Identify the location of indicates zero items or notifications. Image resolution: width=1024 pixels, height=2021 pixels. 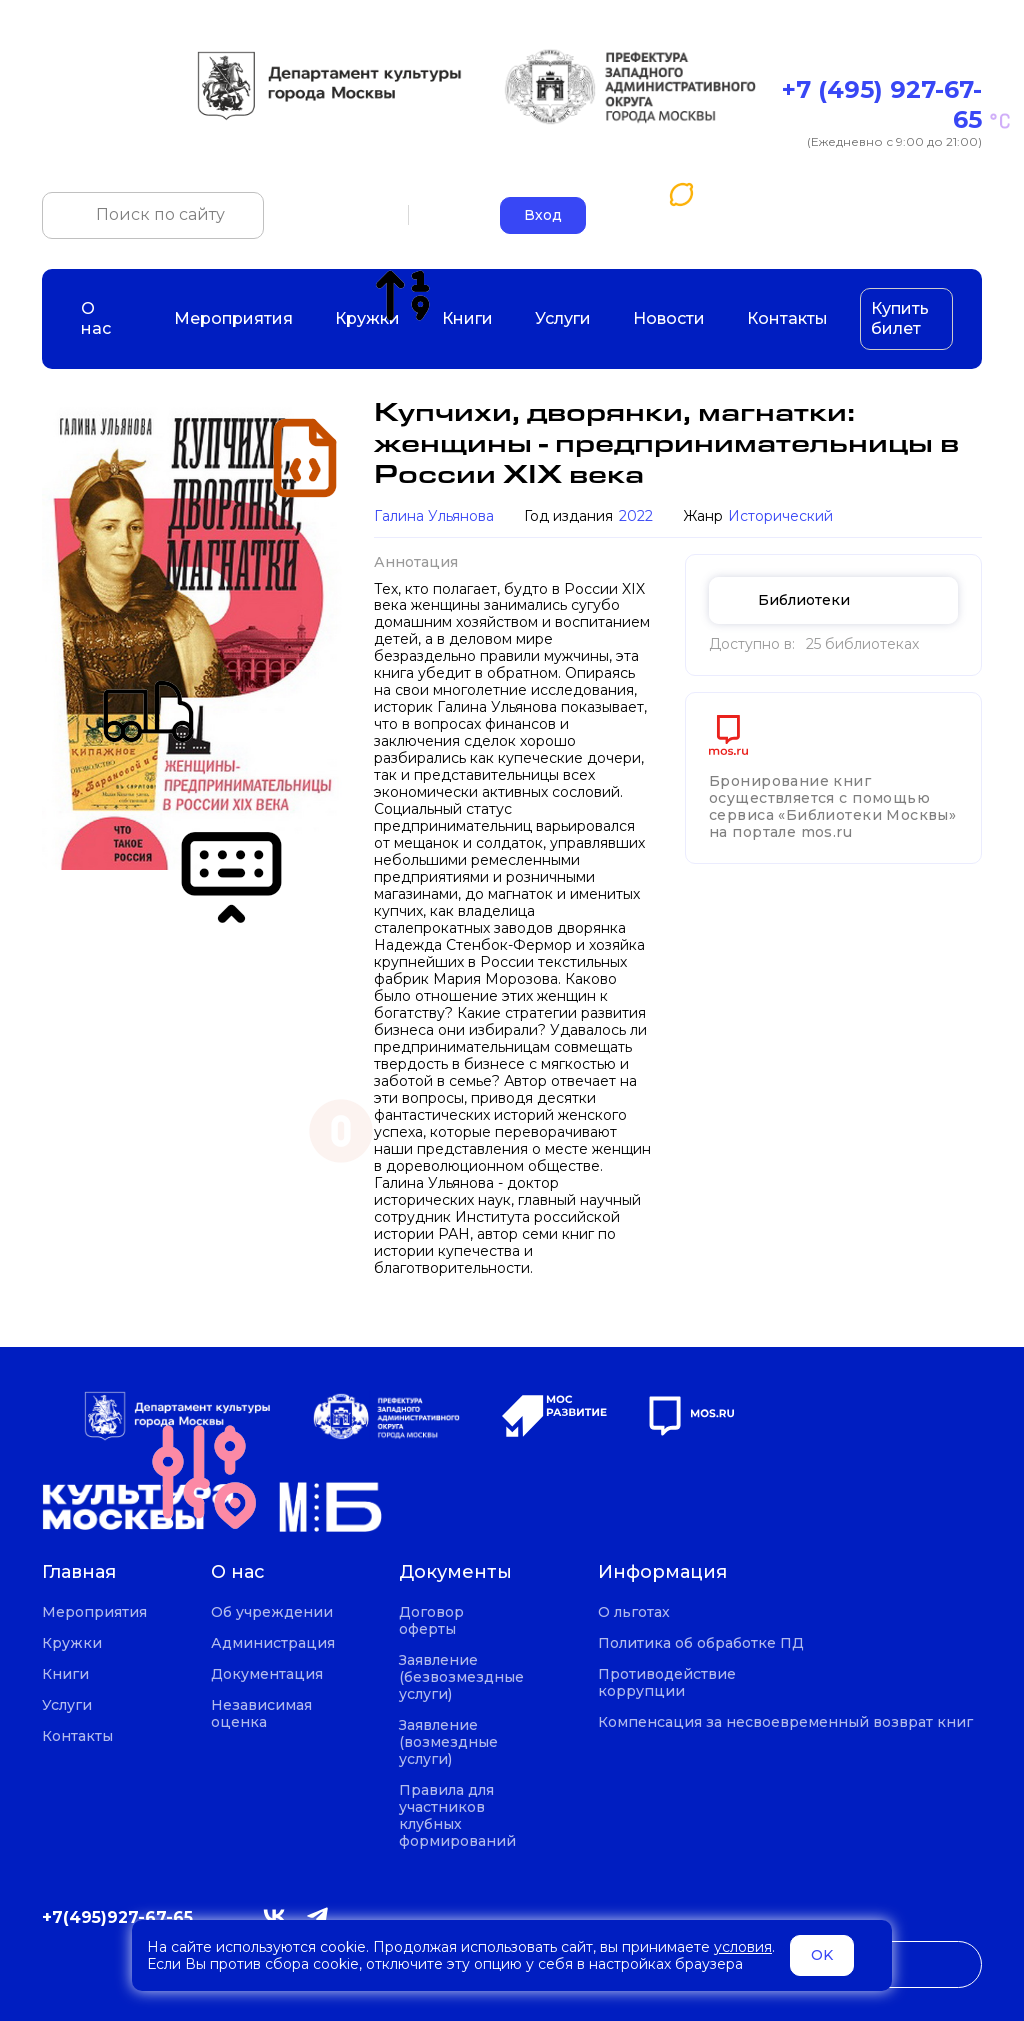
(341, 1131).